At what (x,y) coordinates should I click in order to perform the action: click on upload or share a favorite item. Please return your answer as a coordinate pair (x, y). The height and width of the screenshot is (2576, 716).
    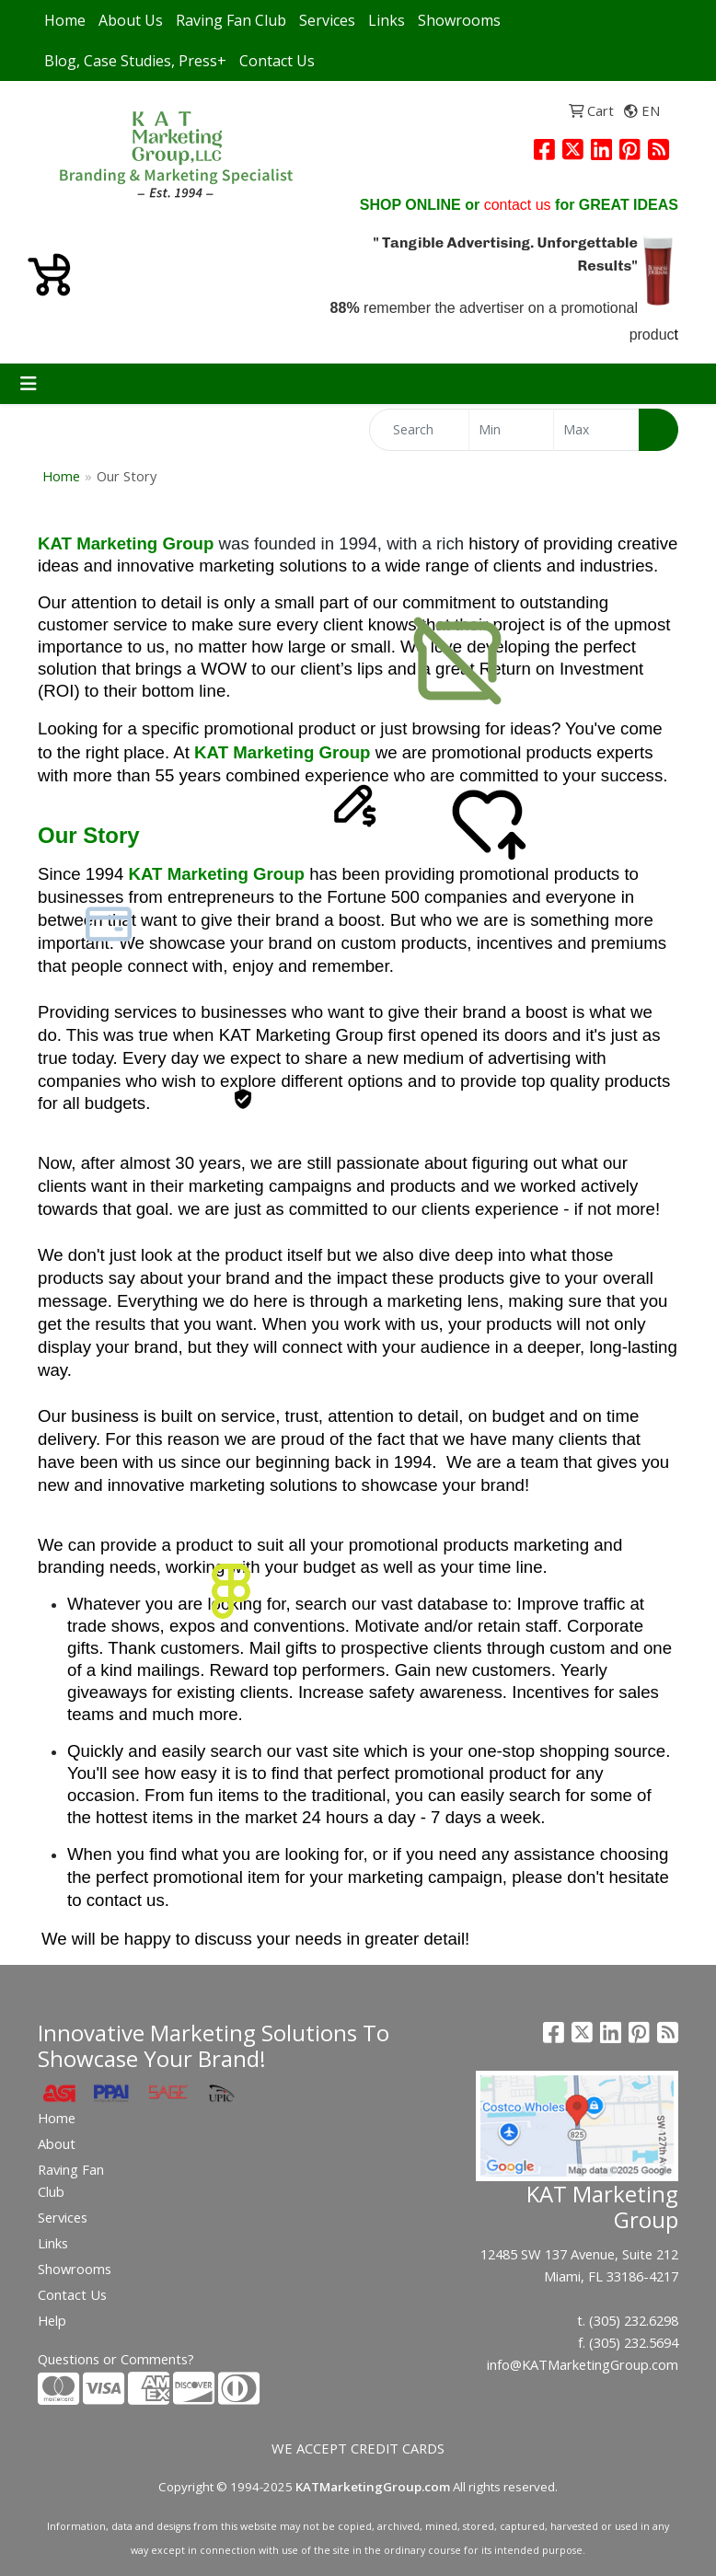
    Looking at the image, I should click on (487, 821).